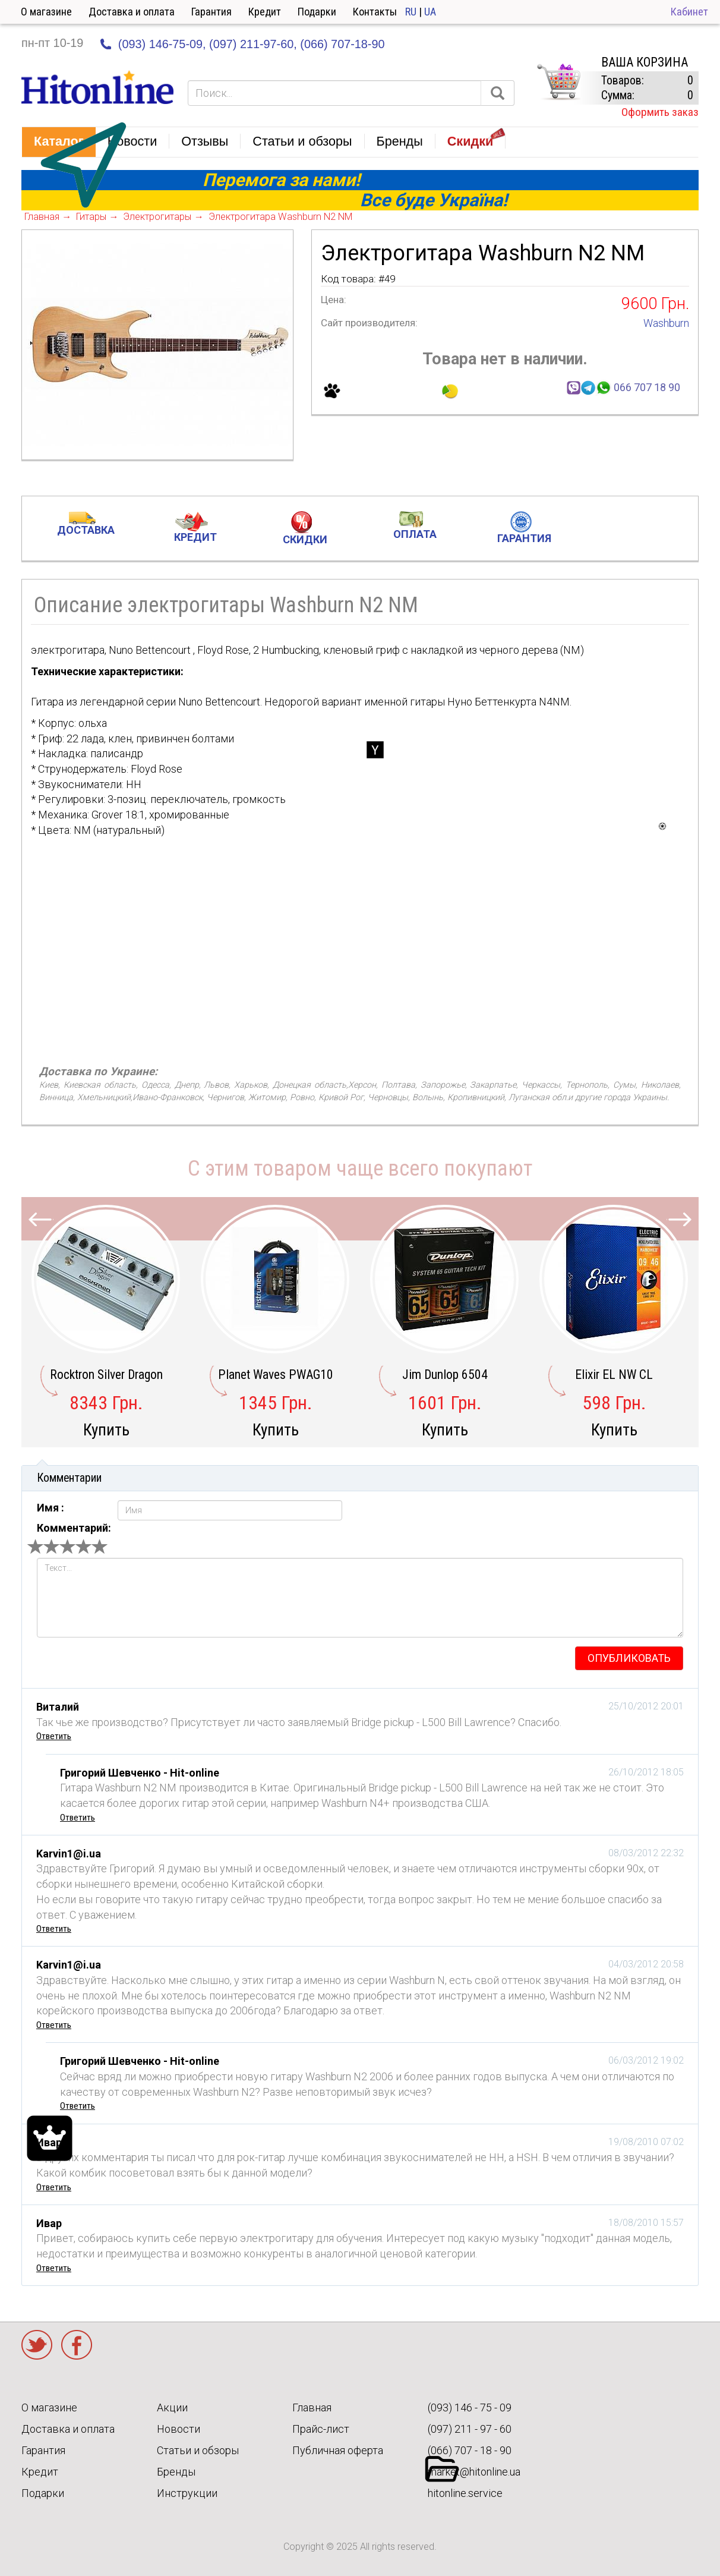 Image resolution: width=720 pixels, height=2576 pixels. I want to click on web awesome brand logo, so click(49, 2138).